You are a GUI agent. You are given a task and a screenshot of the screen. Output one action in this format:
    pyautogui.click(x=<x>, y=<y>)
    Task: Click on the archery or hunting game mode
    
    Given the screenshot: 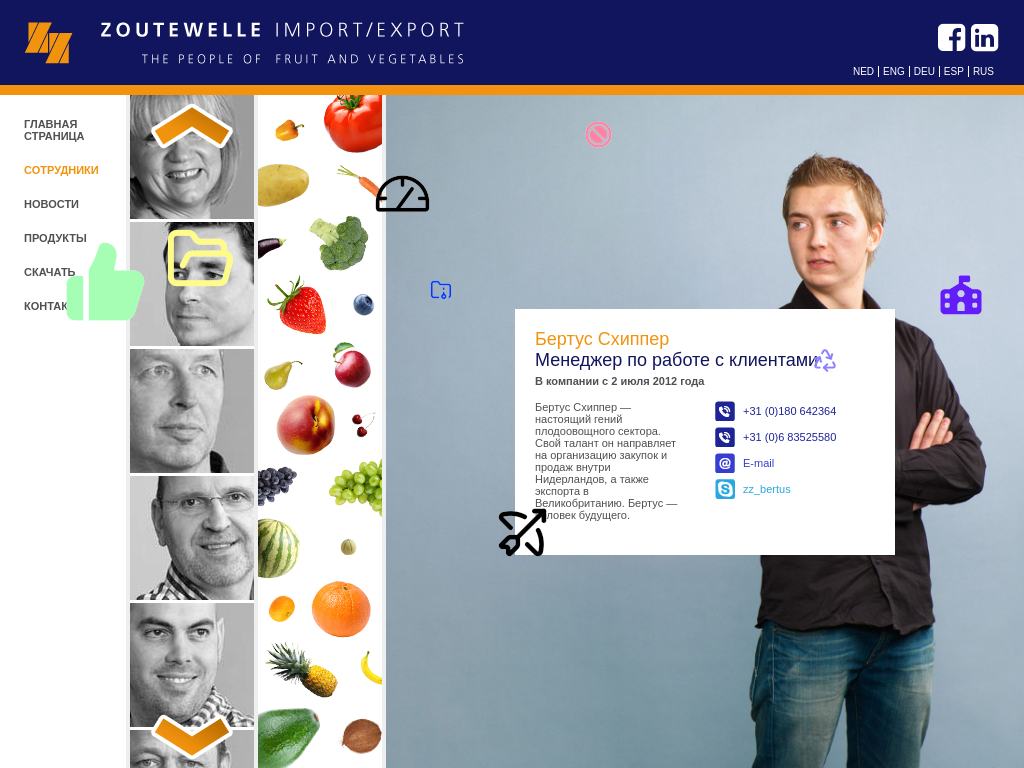 What is the action you would take?
    pyautogui.click(x=522, y=532)
    